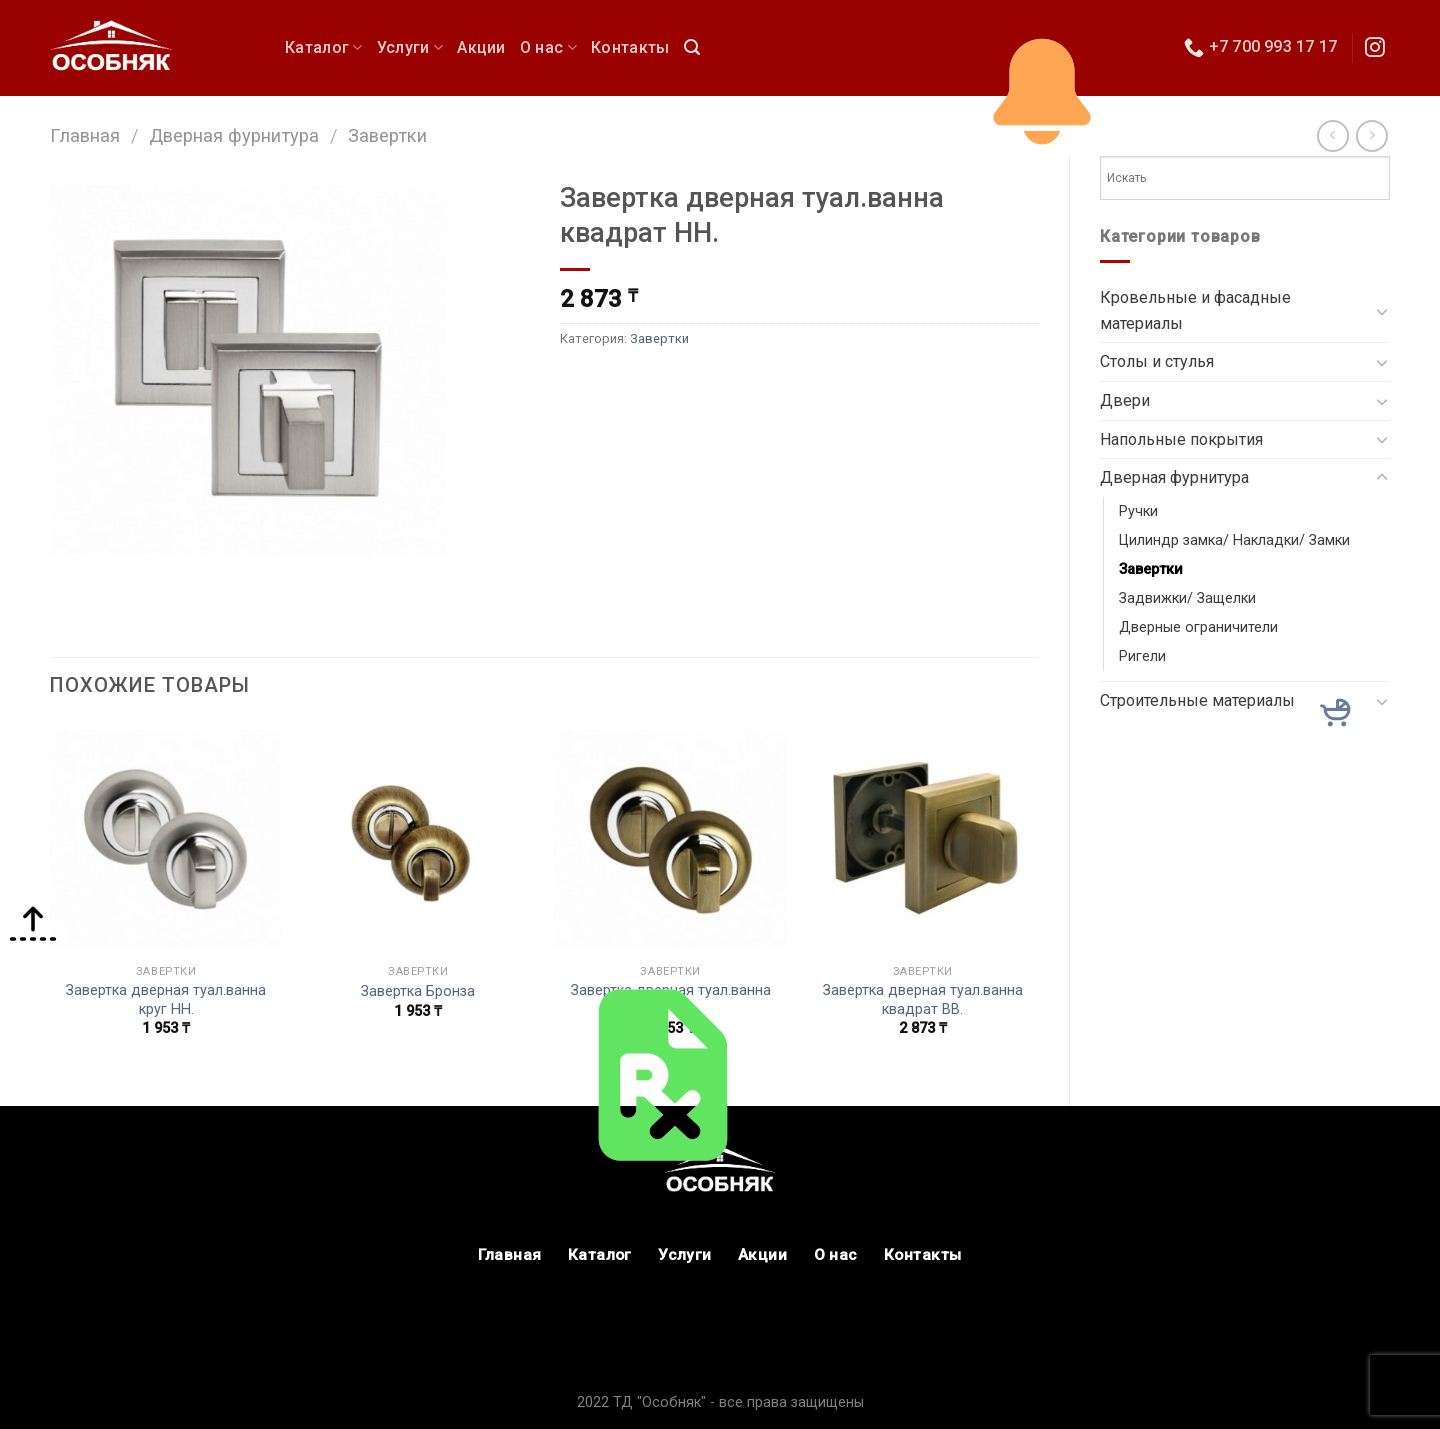 The image size is (1440, 1429). Describe the element at coordinates (33, 924) in the screenshot. I see `collapse content upward` at that location.